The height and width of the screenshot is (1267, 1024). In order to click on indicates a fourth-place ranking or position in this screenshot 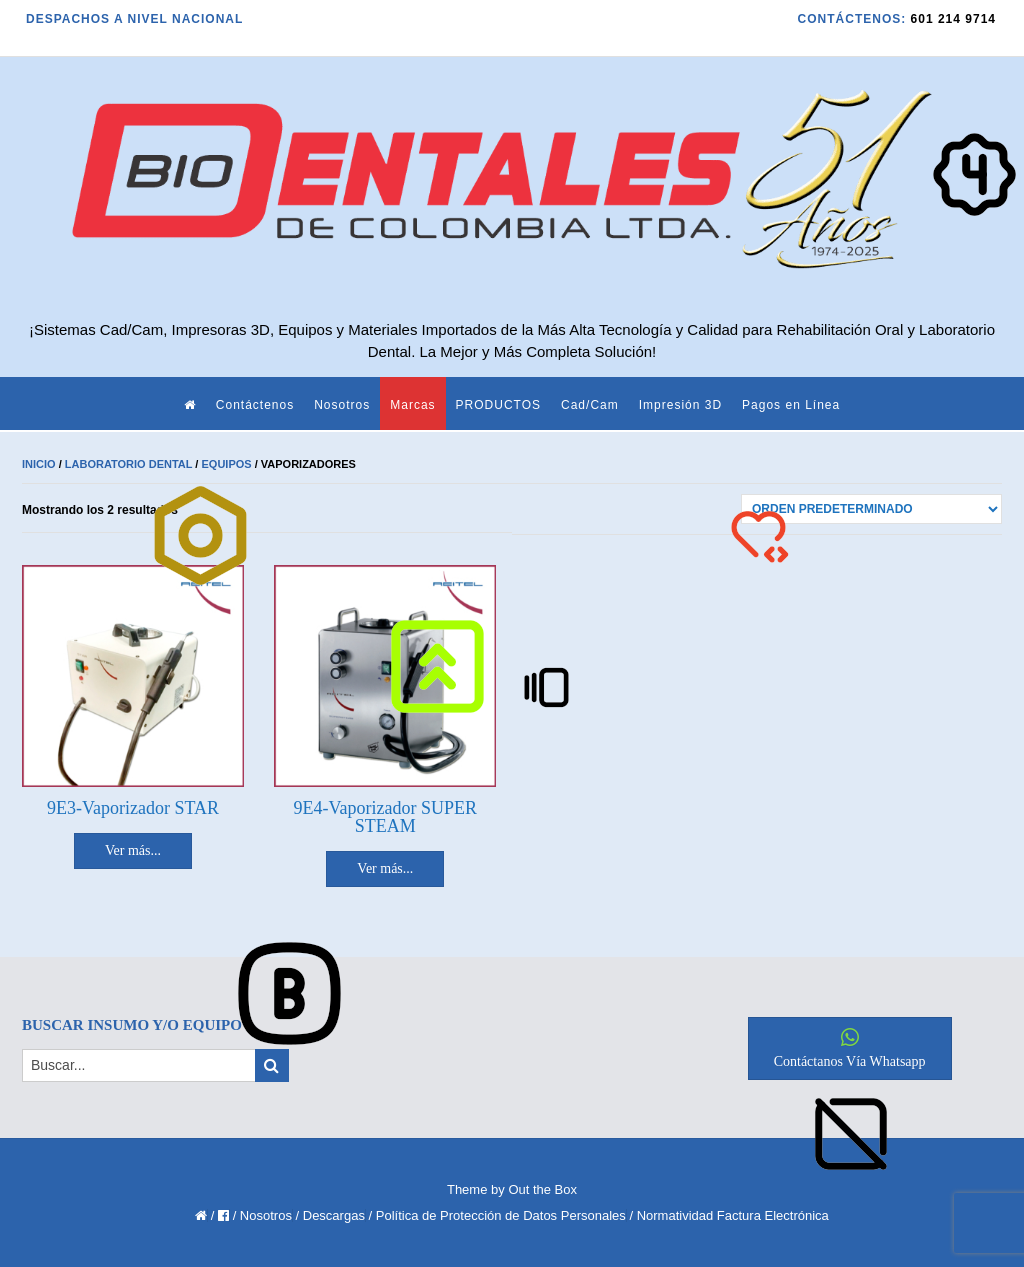, I will do `click(974, 174)`.